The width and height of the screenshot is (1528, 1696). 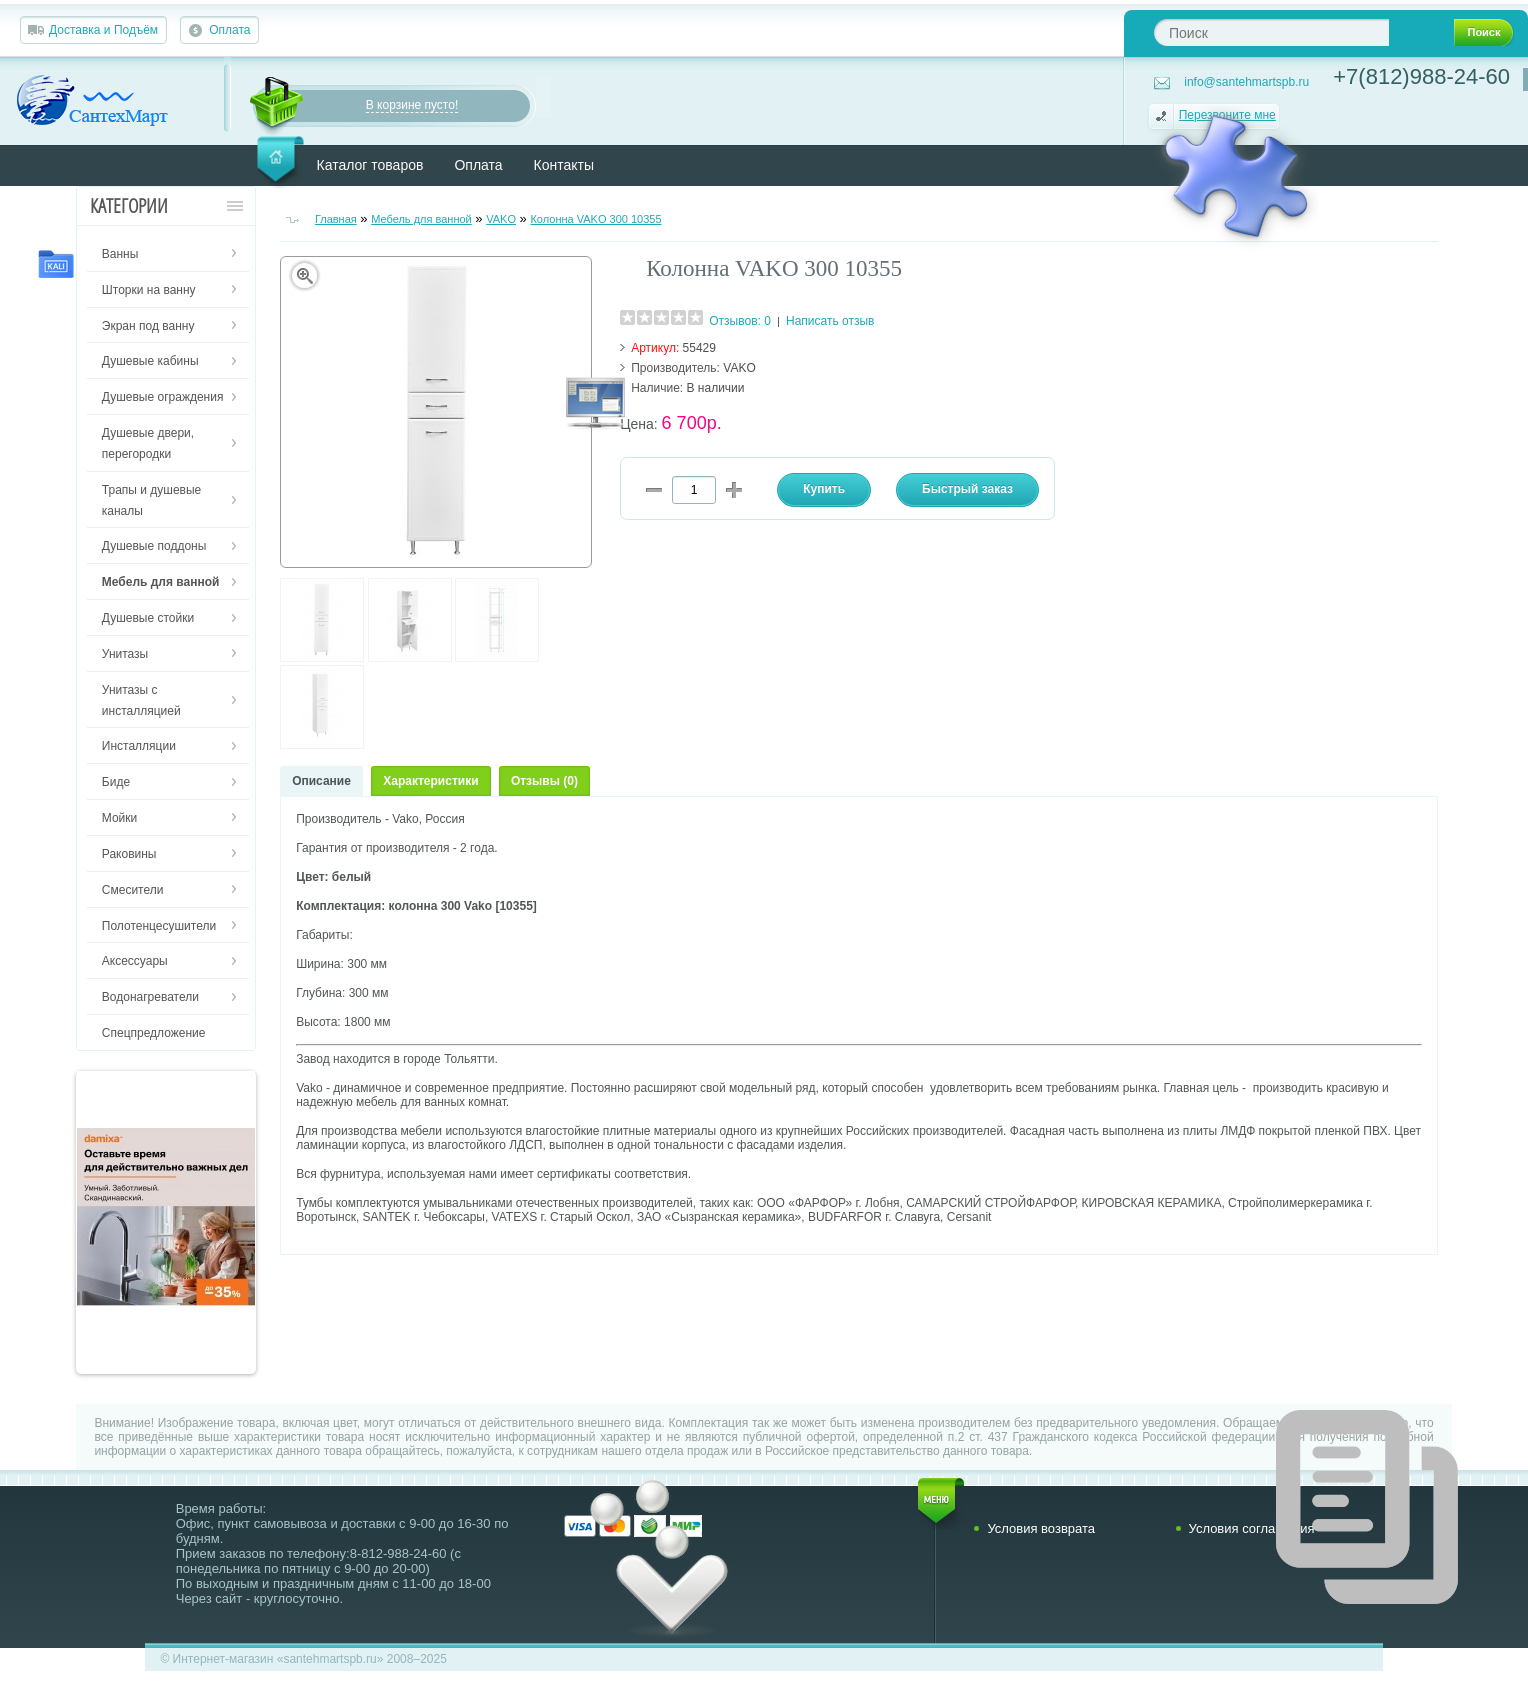 I want to click on indicates an add-on or plugin file type, so click(x=1233, y=175).